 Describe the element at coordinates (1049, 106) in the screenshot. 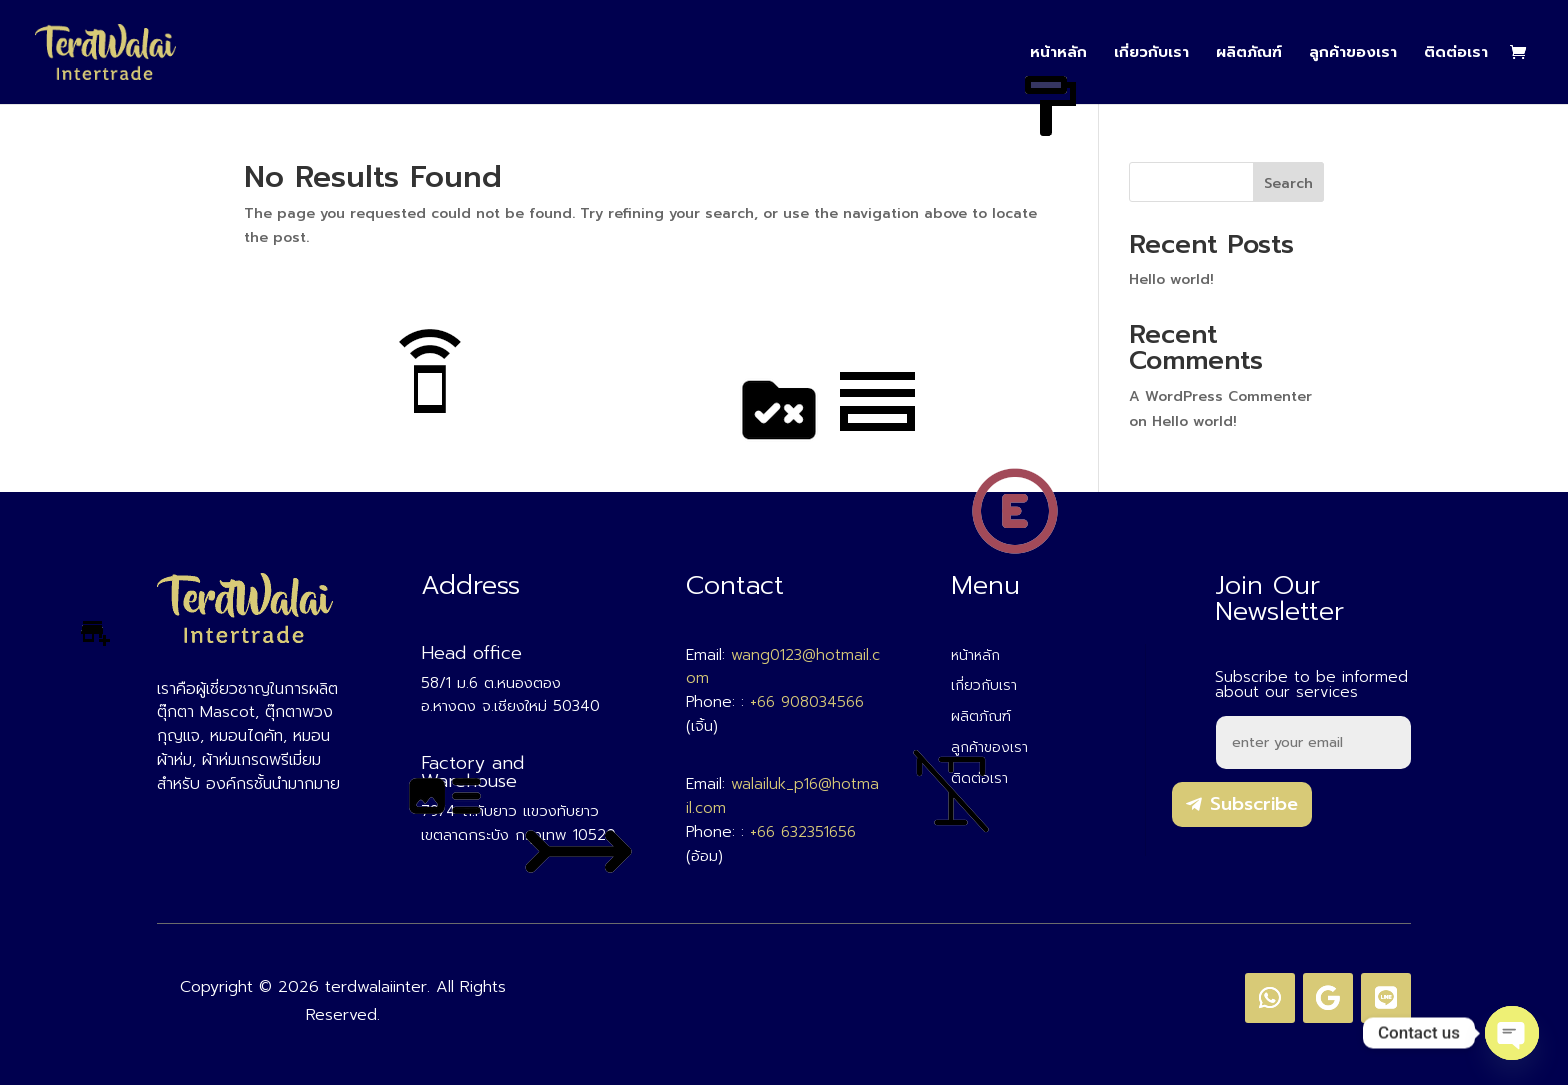

I see `apply formatting style to selected content` at that location.